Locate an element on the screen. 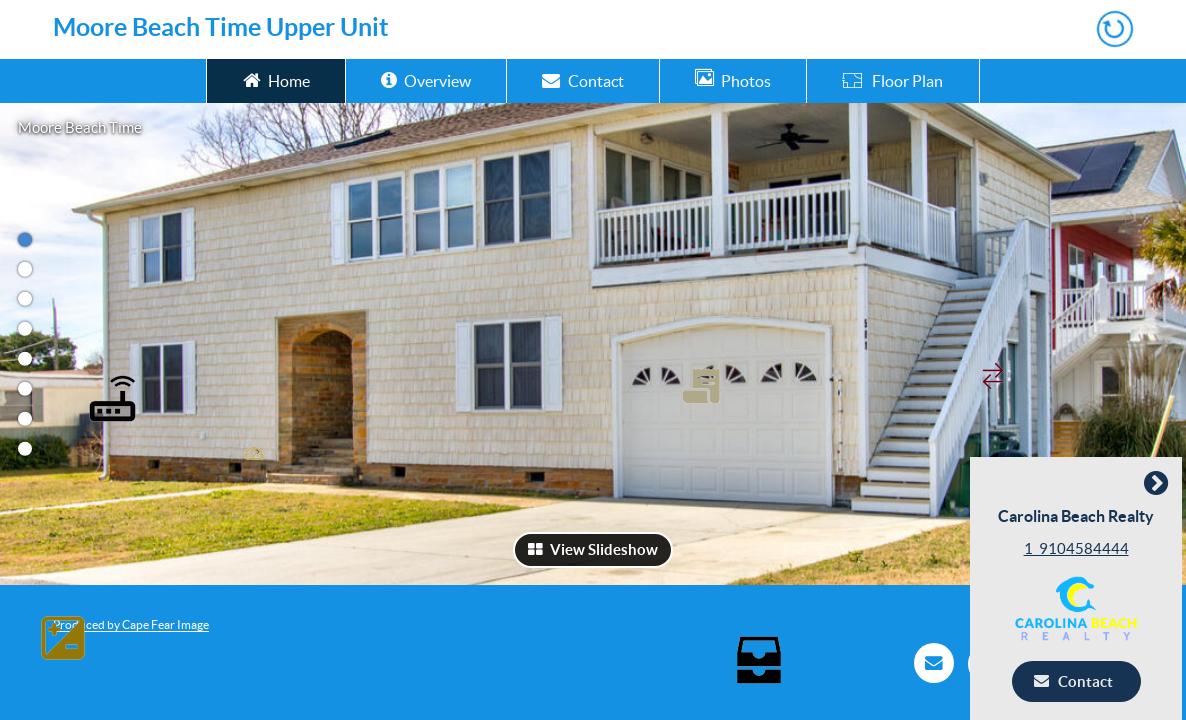 The width and height of the screenshot is (1186, 720). swap or exchange items is located at coordinates (993, 376).